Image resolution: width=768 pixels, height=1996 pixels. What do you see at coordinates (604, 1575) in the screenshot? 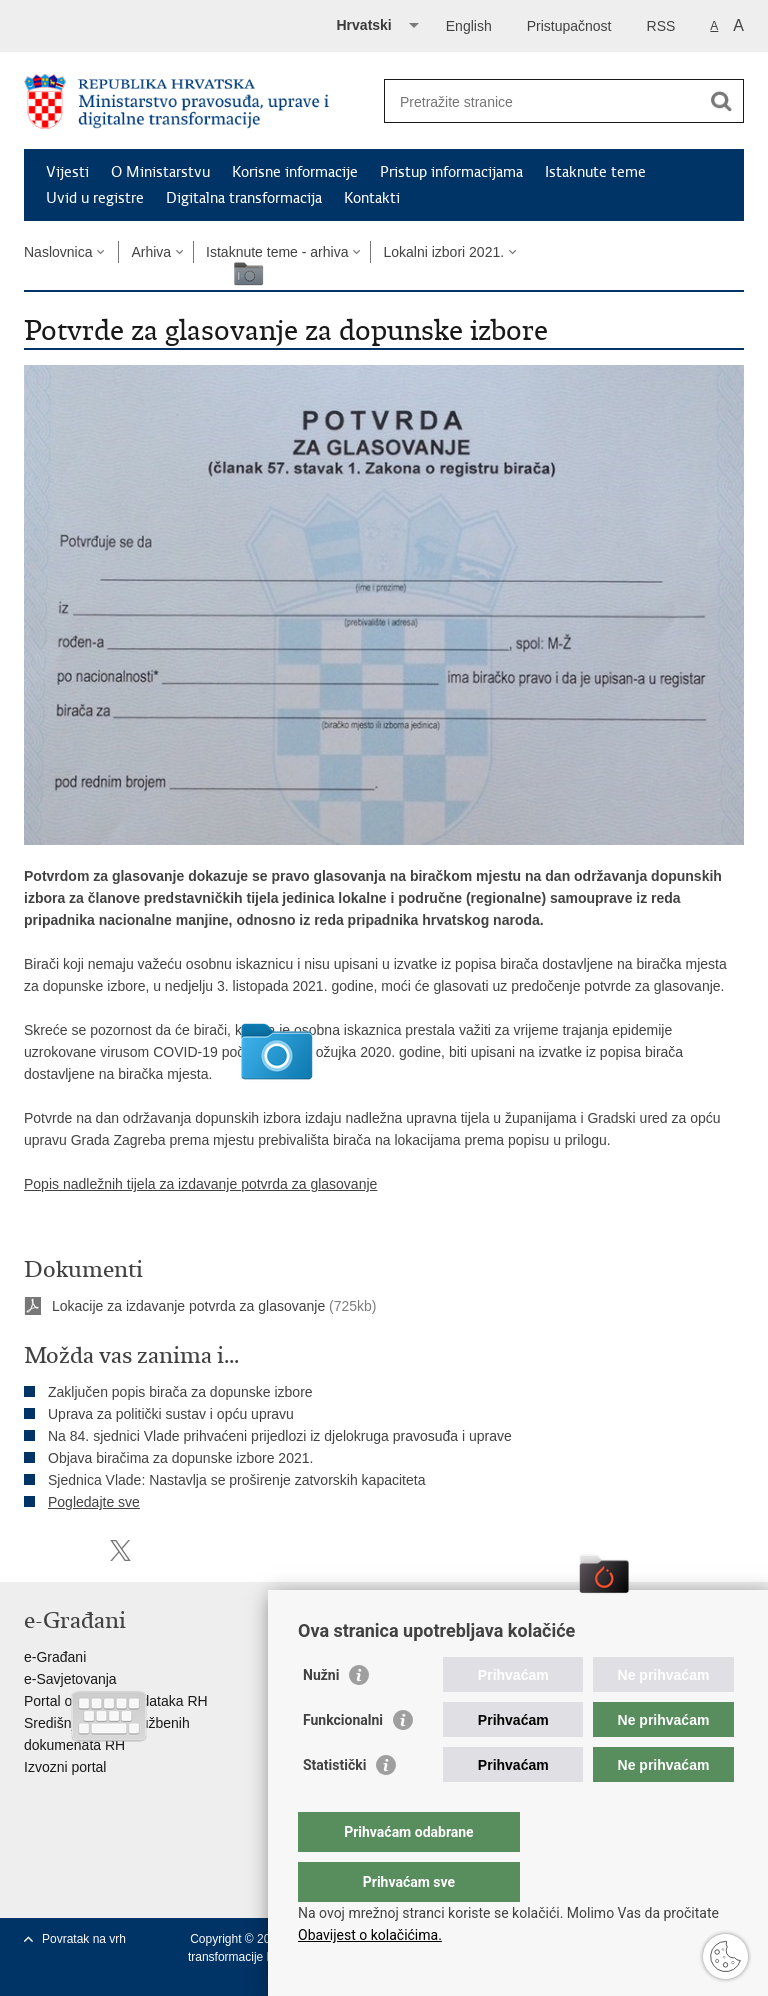
I see `open pytorch project folder` at bounding box center [604, 1575].